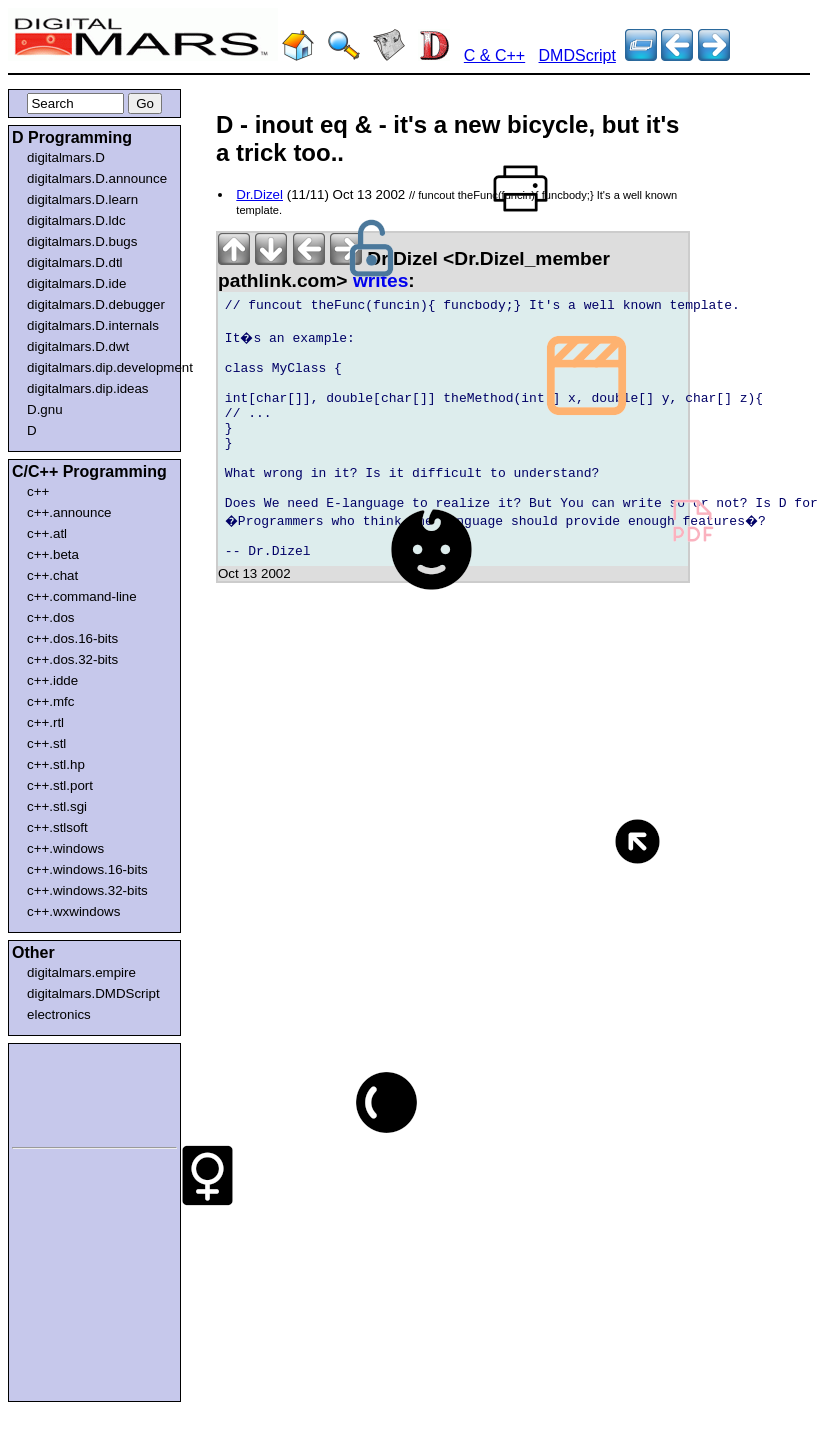 The width and height of the screenshot is (818, 1445). Describe the element at coordinates (692, 522) in the screenshot. I see `view or open a PDF document` at that location.